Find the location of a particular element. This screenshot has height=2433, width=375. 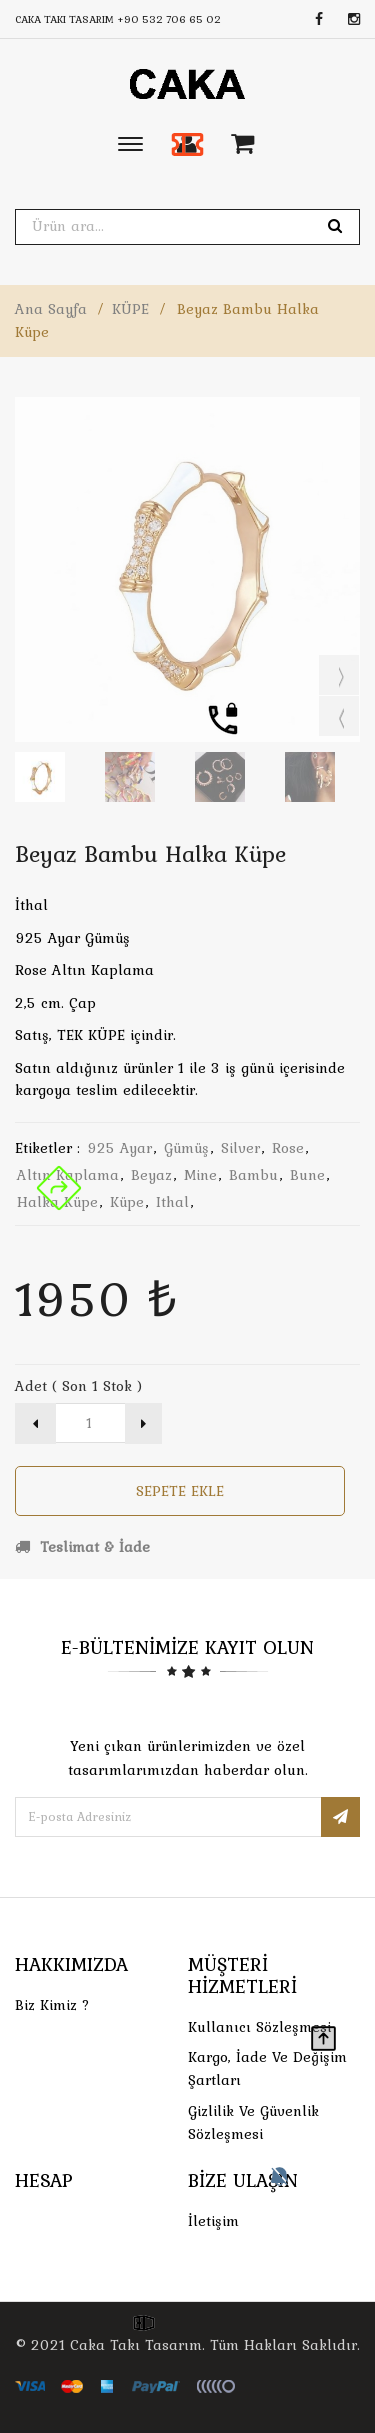

mute notifications is located at coordinates (279, 2176).